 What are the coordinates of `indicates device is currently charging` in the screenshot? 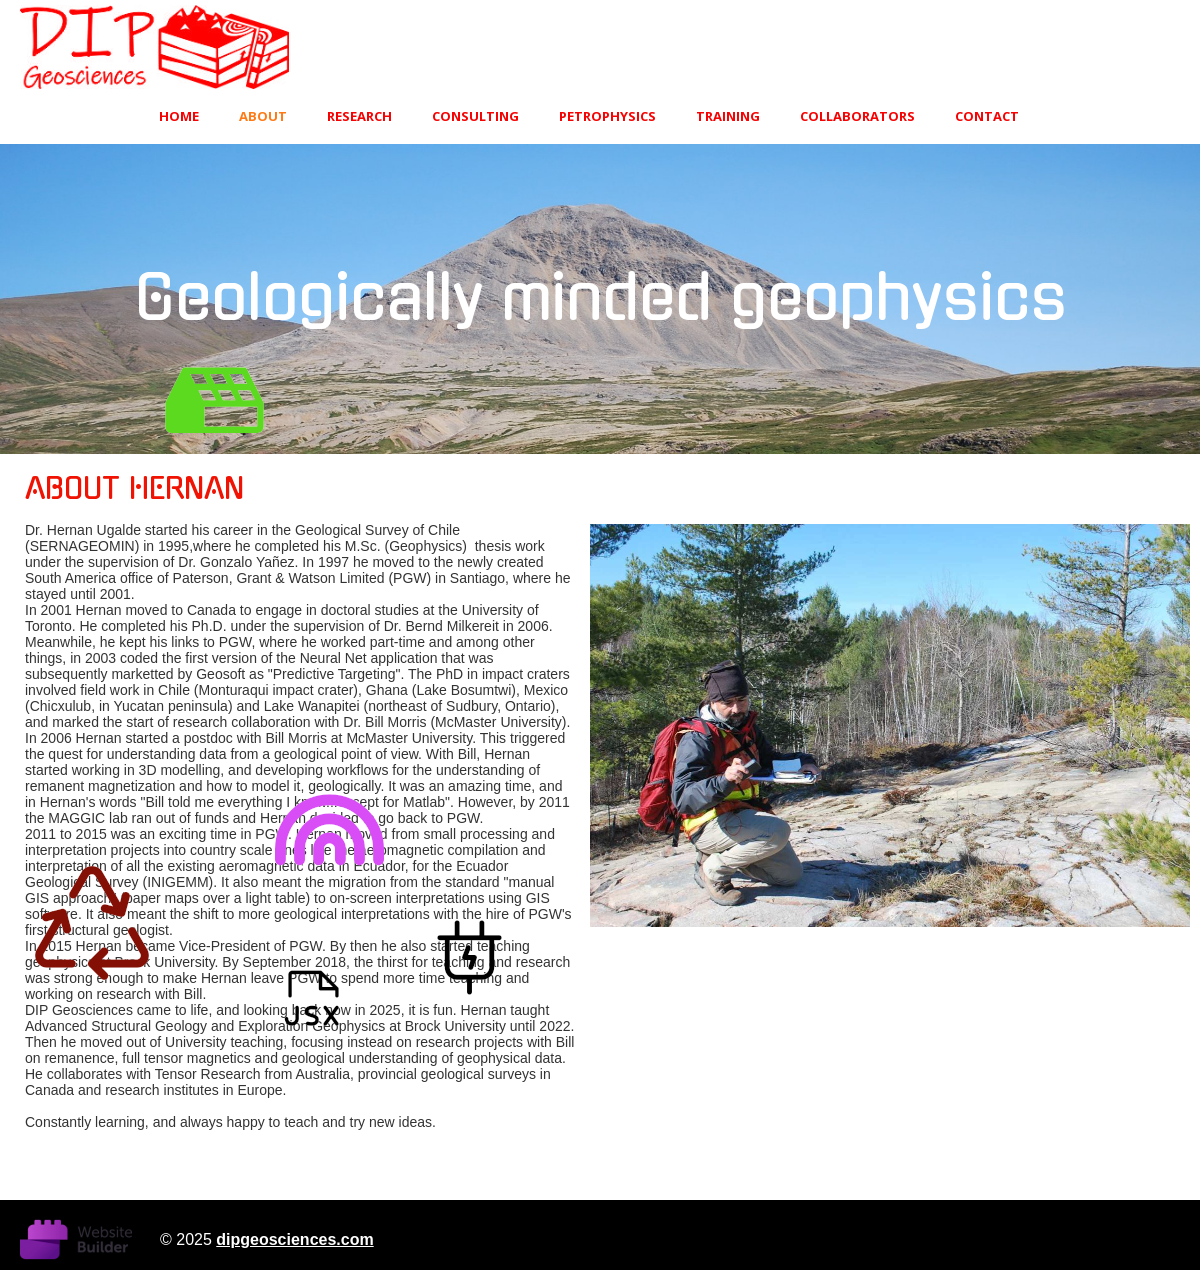 It's located at (469, 957).